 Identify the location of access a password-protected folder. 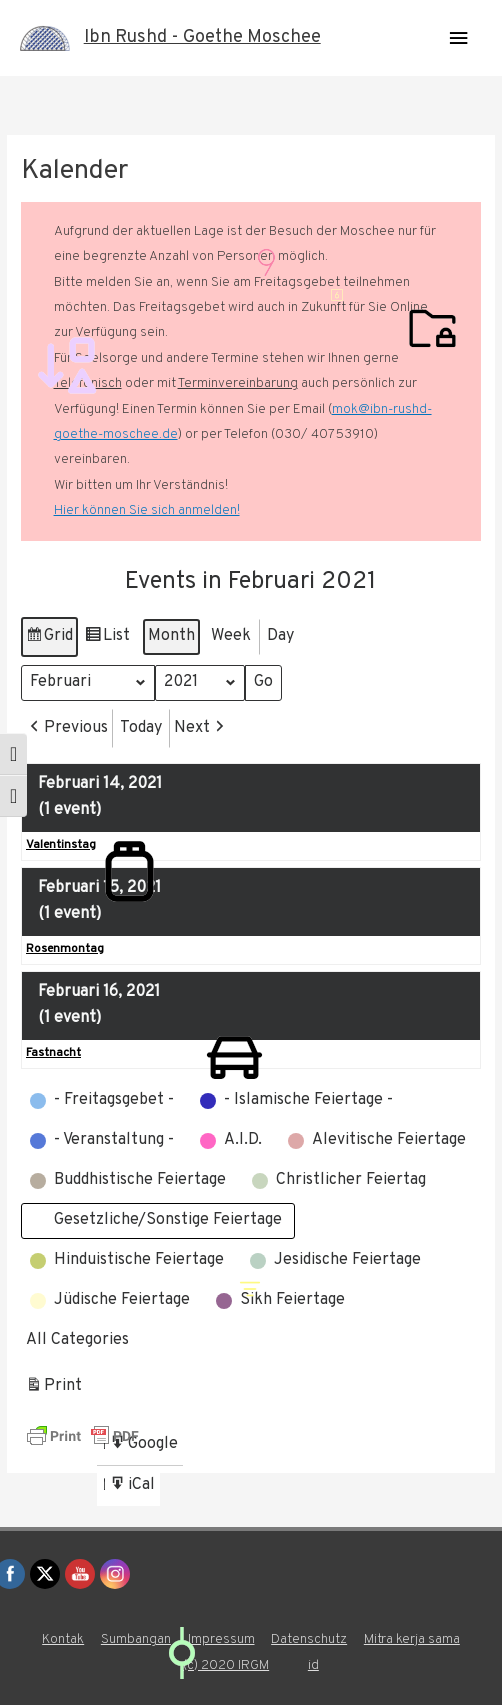
(432, 327).